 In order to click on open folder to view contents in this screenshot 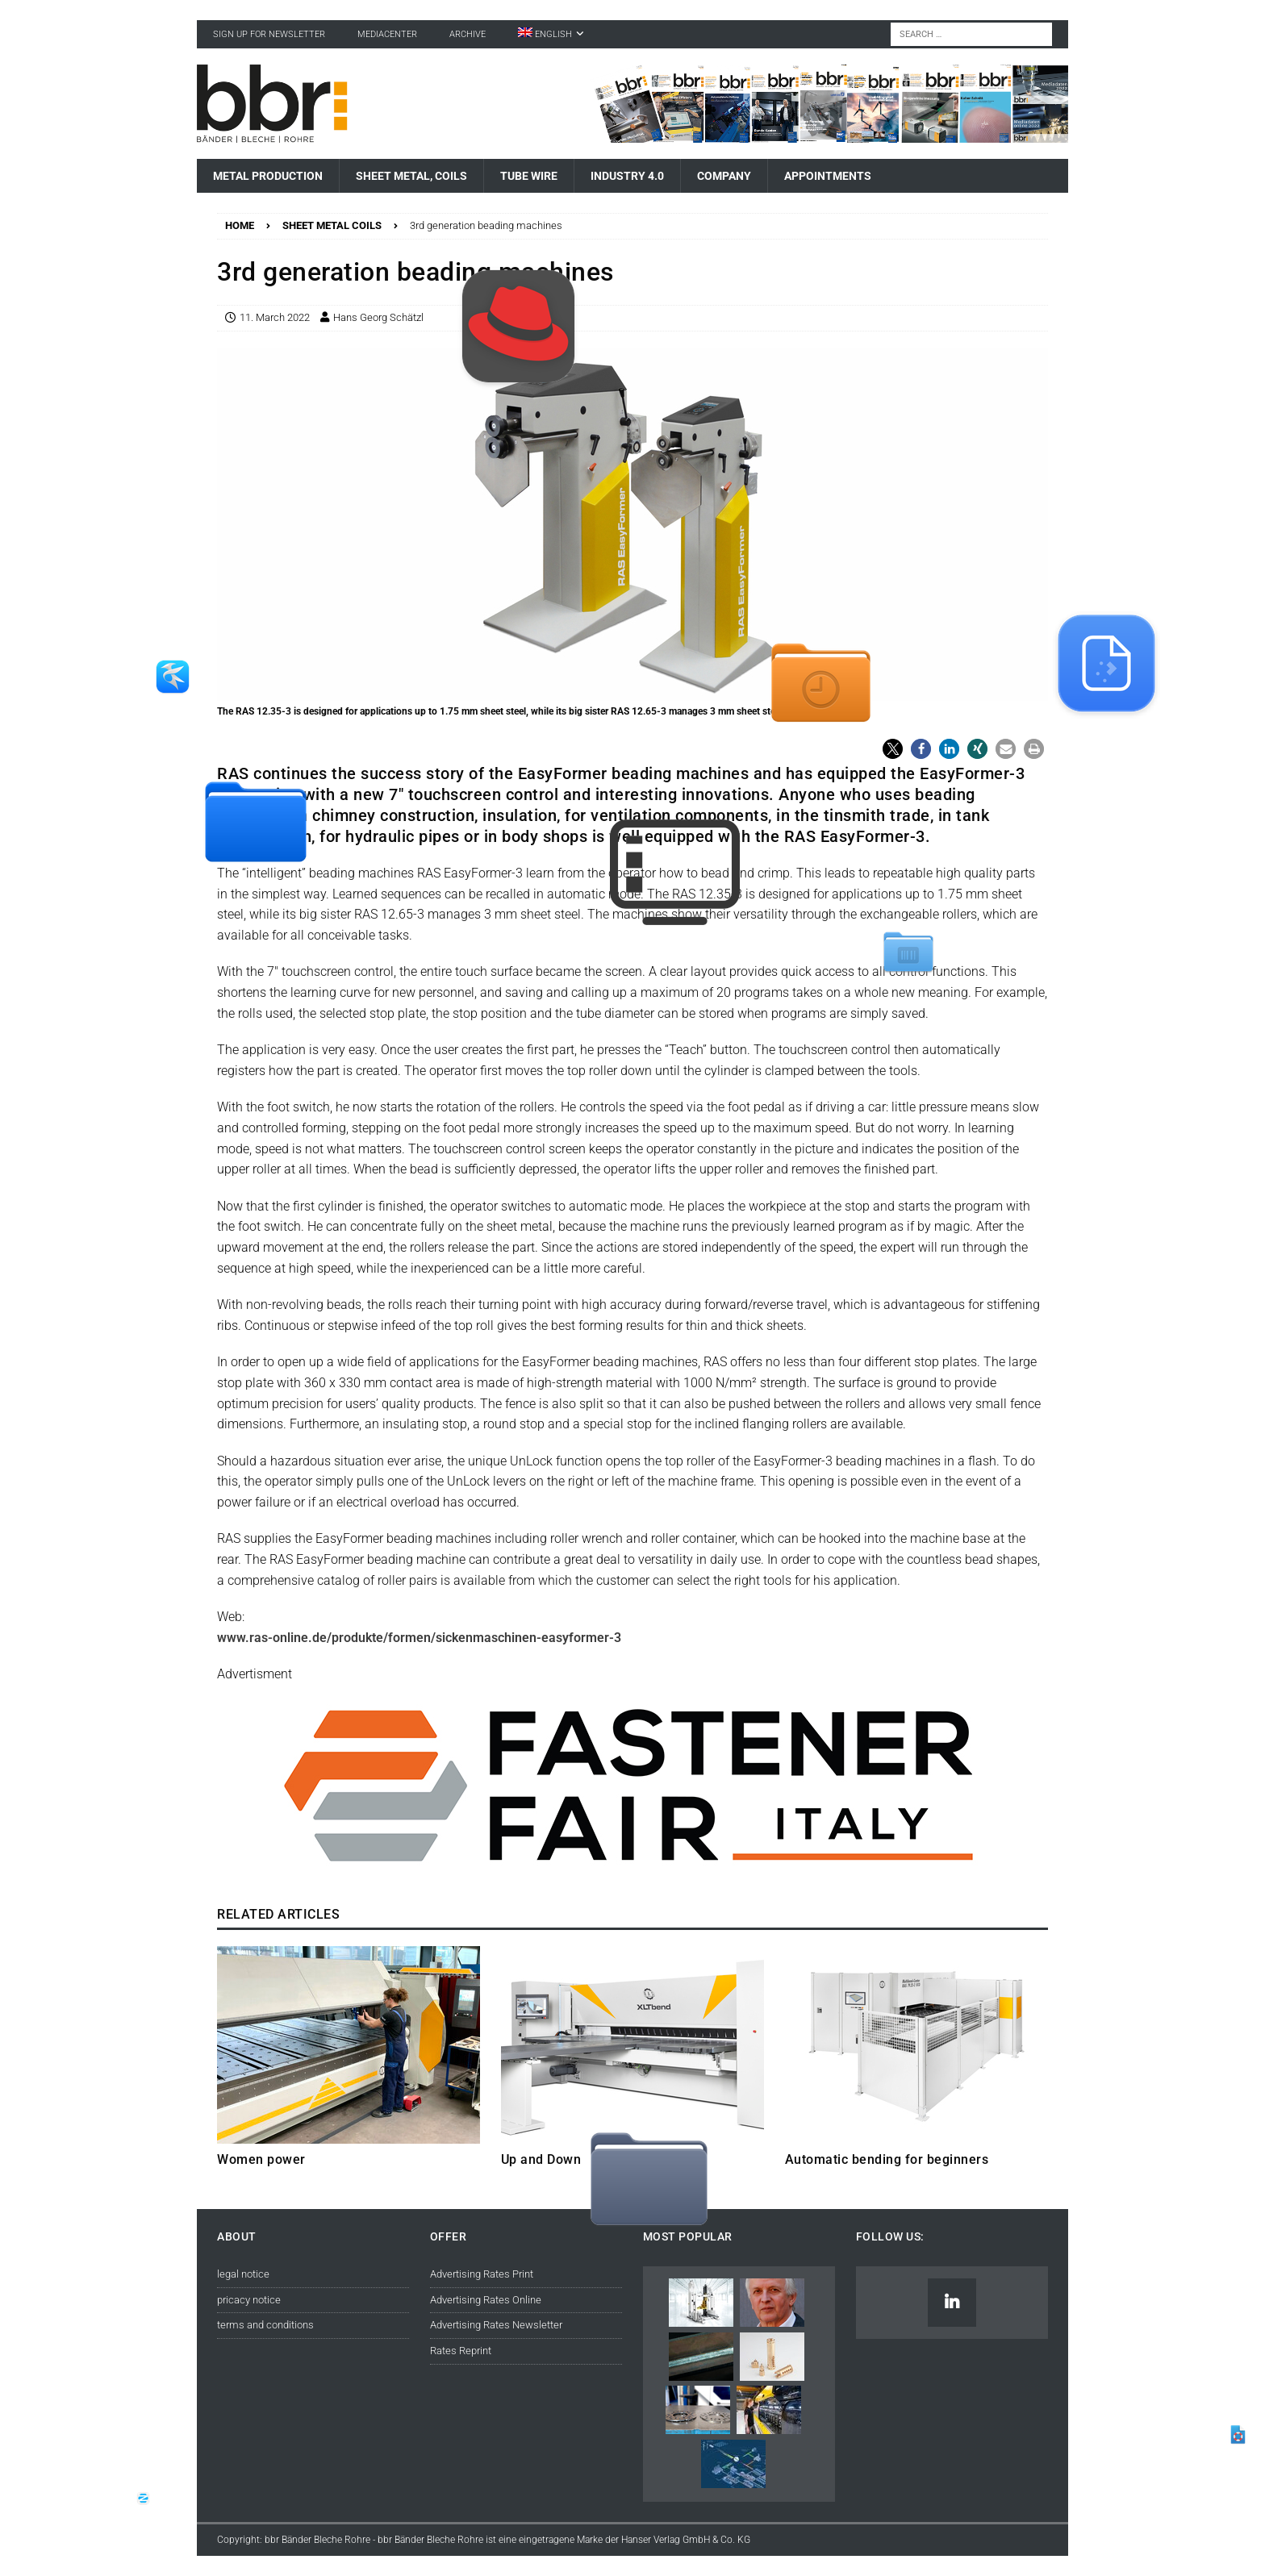, I will do `click(649, 2178)`.